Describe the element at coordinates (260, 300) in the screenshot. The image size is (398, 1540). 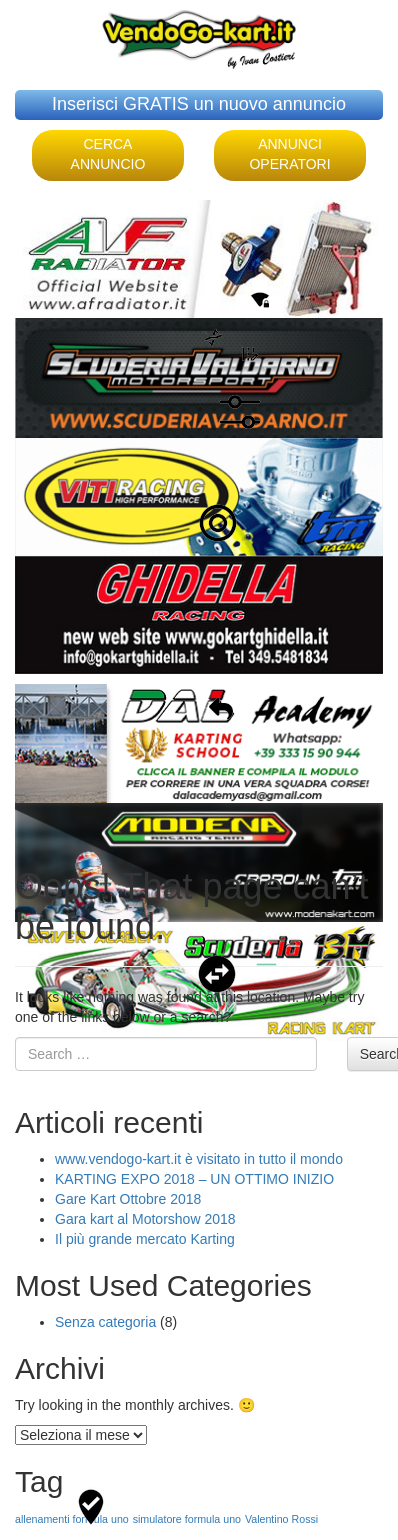
I see `connected to a secure or password-protected wifi network` at that location.